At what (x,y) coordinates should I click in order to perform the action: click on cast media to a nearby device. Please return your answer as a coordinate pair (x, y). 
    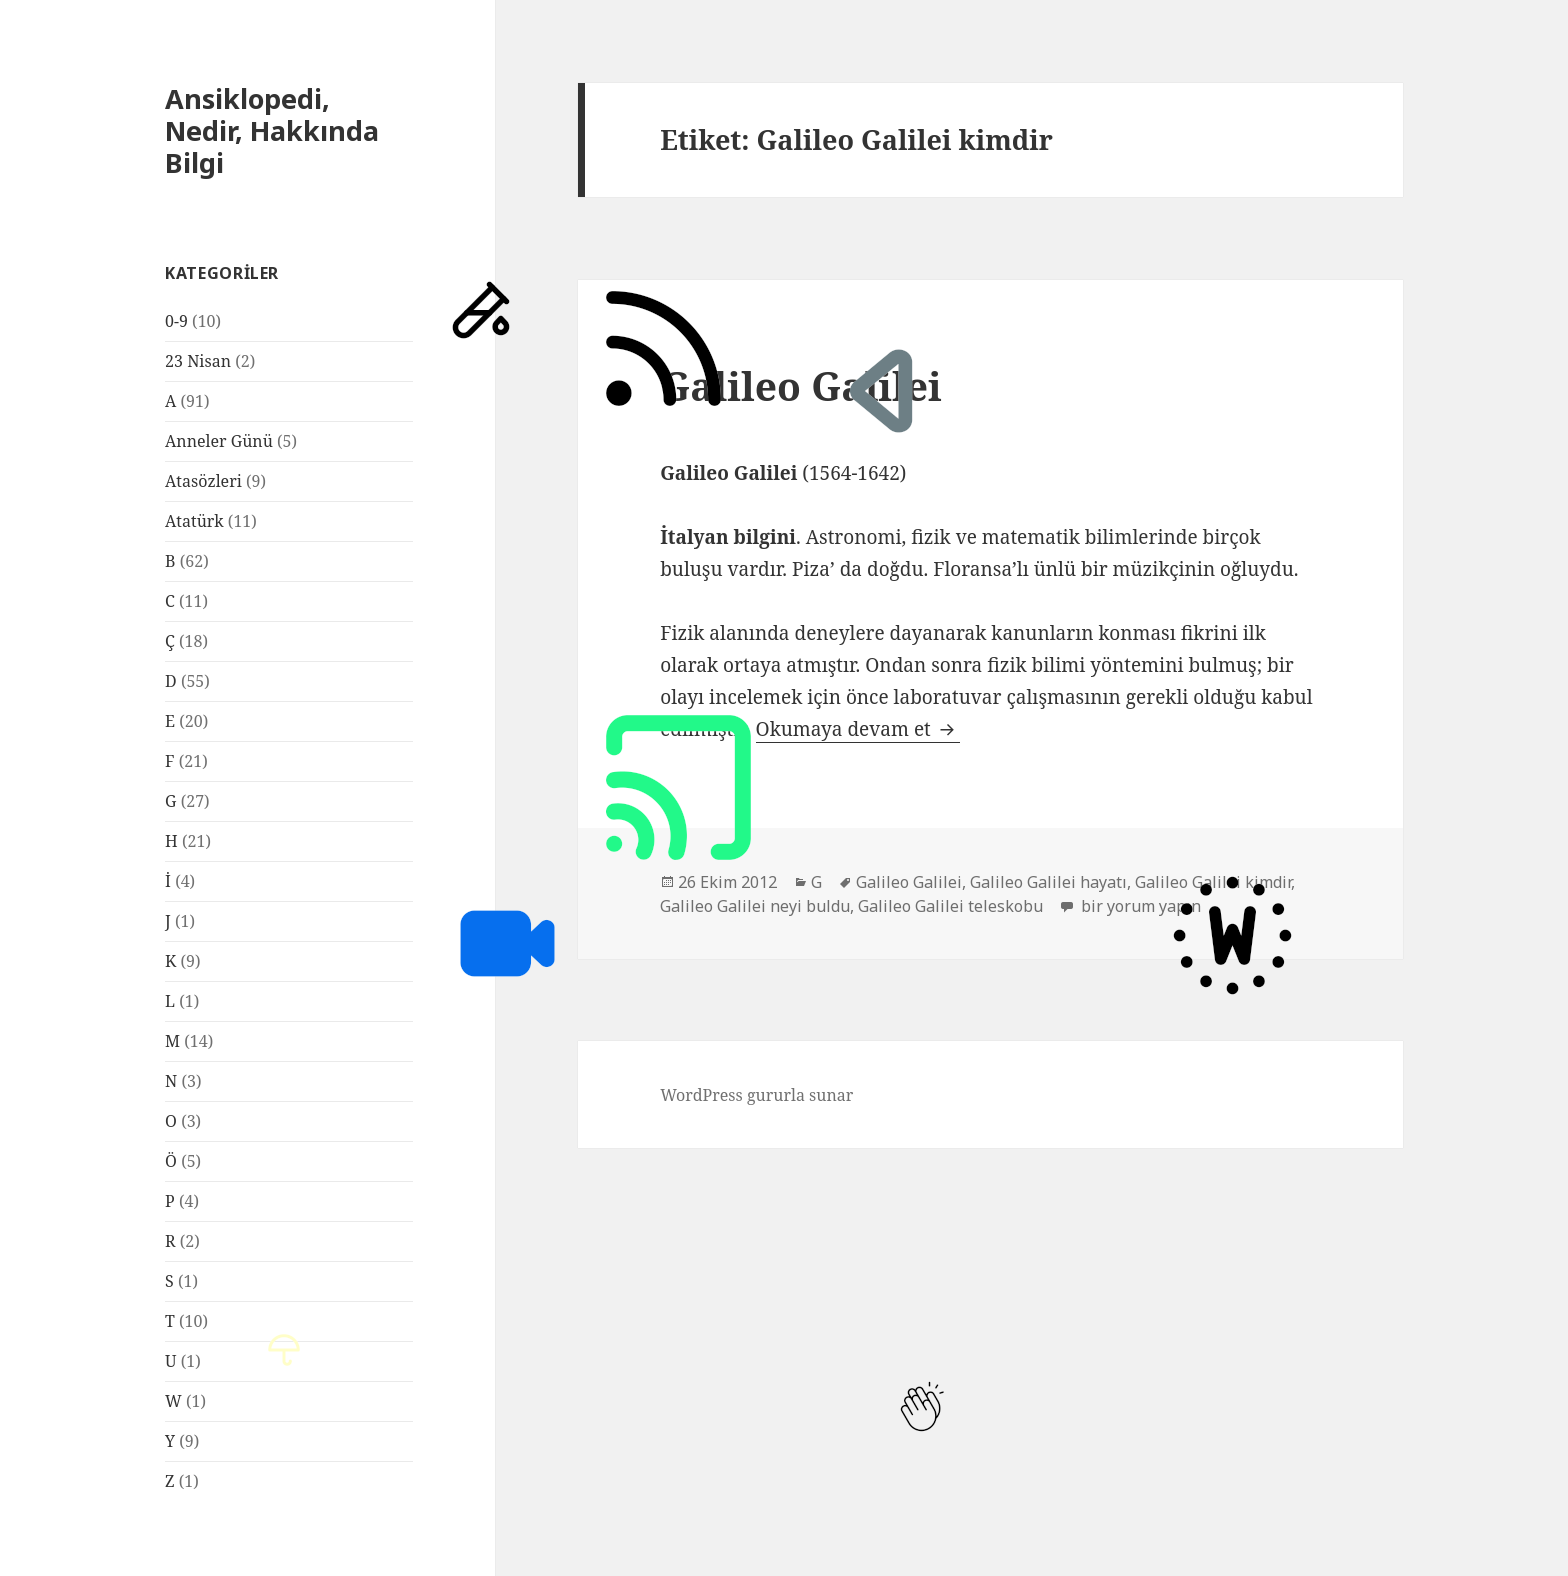
    Looking at the image, I should click on (678, 787).